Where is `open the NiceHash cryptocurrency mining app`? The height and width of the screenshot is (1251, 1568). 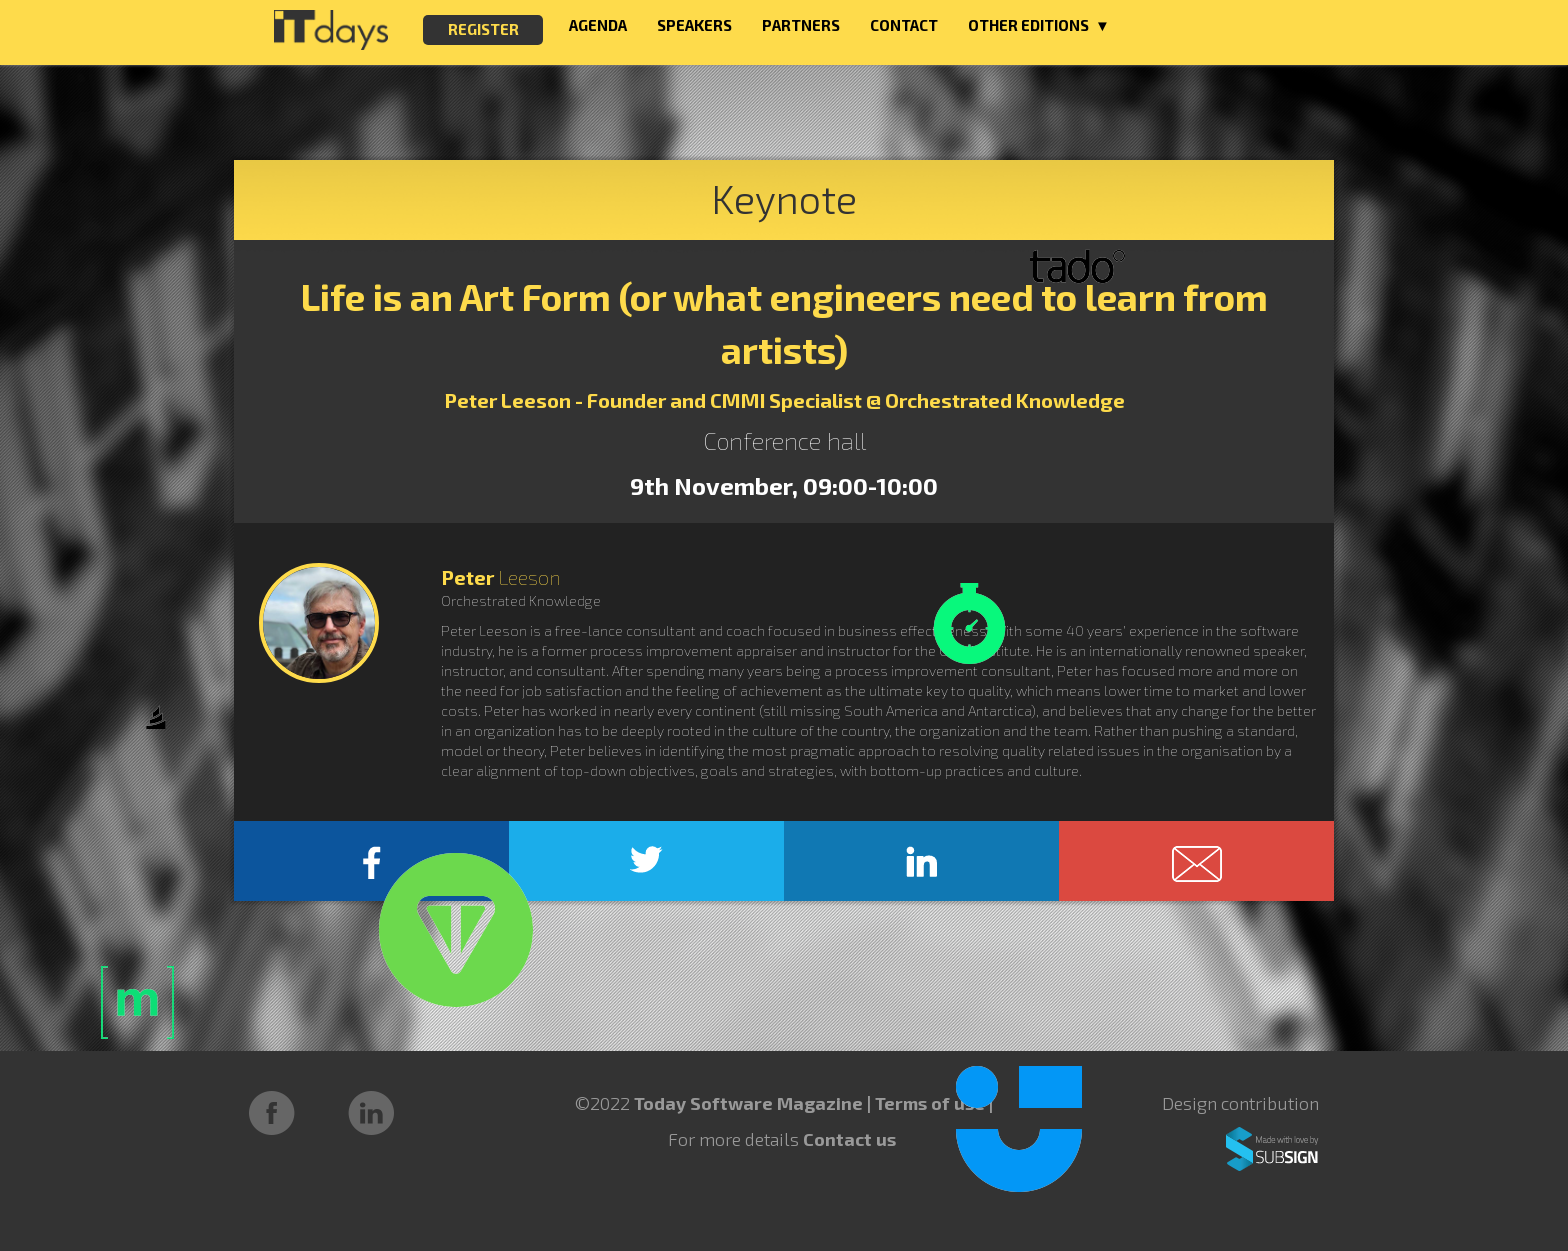
open the NiceHash cryptocurrency mining app is located at coordinates (1019, 1129).